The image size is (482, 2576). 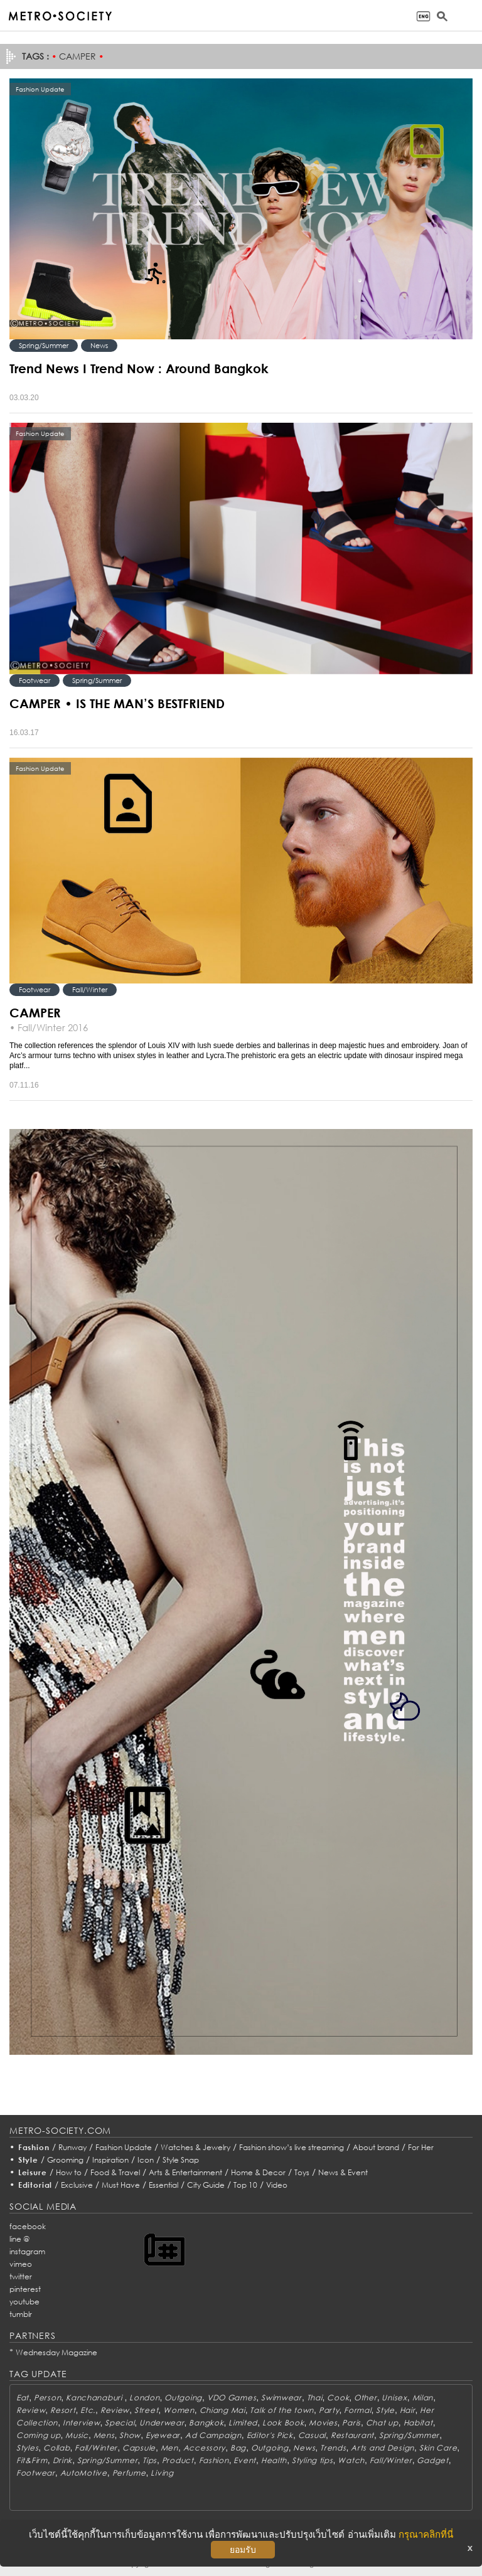 I want to click on indicates nighttime or evening weather conditions, so click(x=404, y=1708).